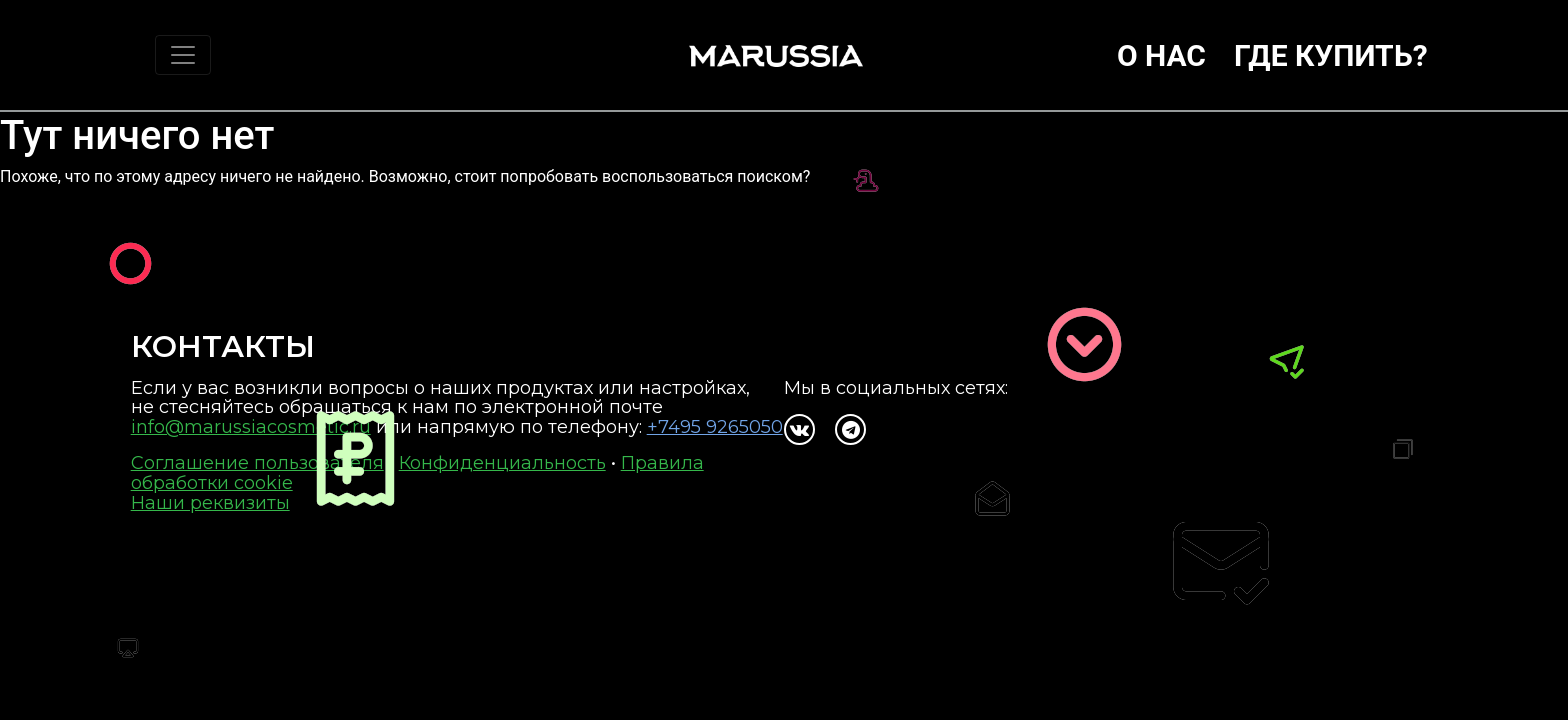 The height and width of the screenshot is (720, 1568). What do you see at coordinates (1403, 449) in the screenshot?
I see `copy to clipboard` at bounding box center [1403, 449].